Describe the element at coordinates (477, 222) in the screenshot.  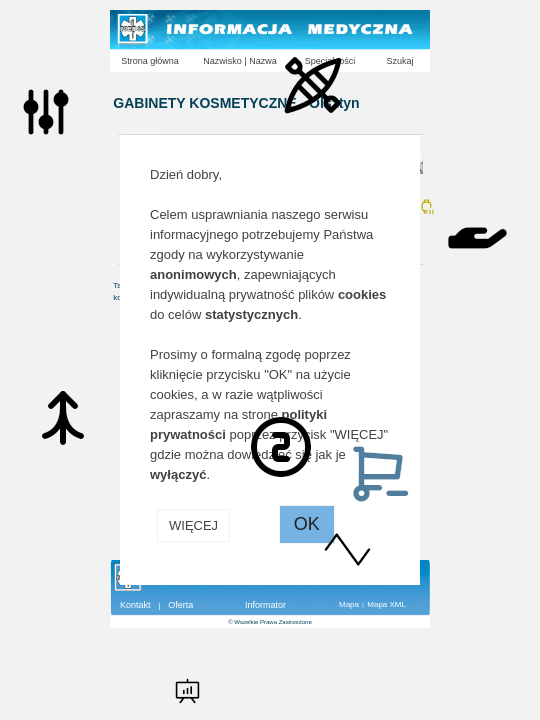
I see `receive or accept an item` at that location.